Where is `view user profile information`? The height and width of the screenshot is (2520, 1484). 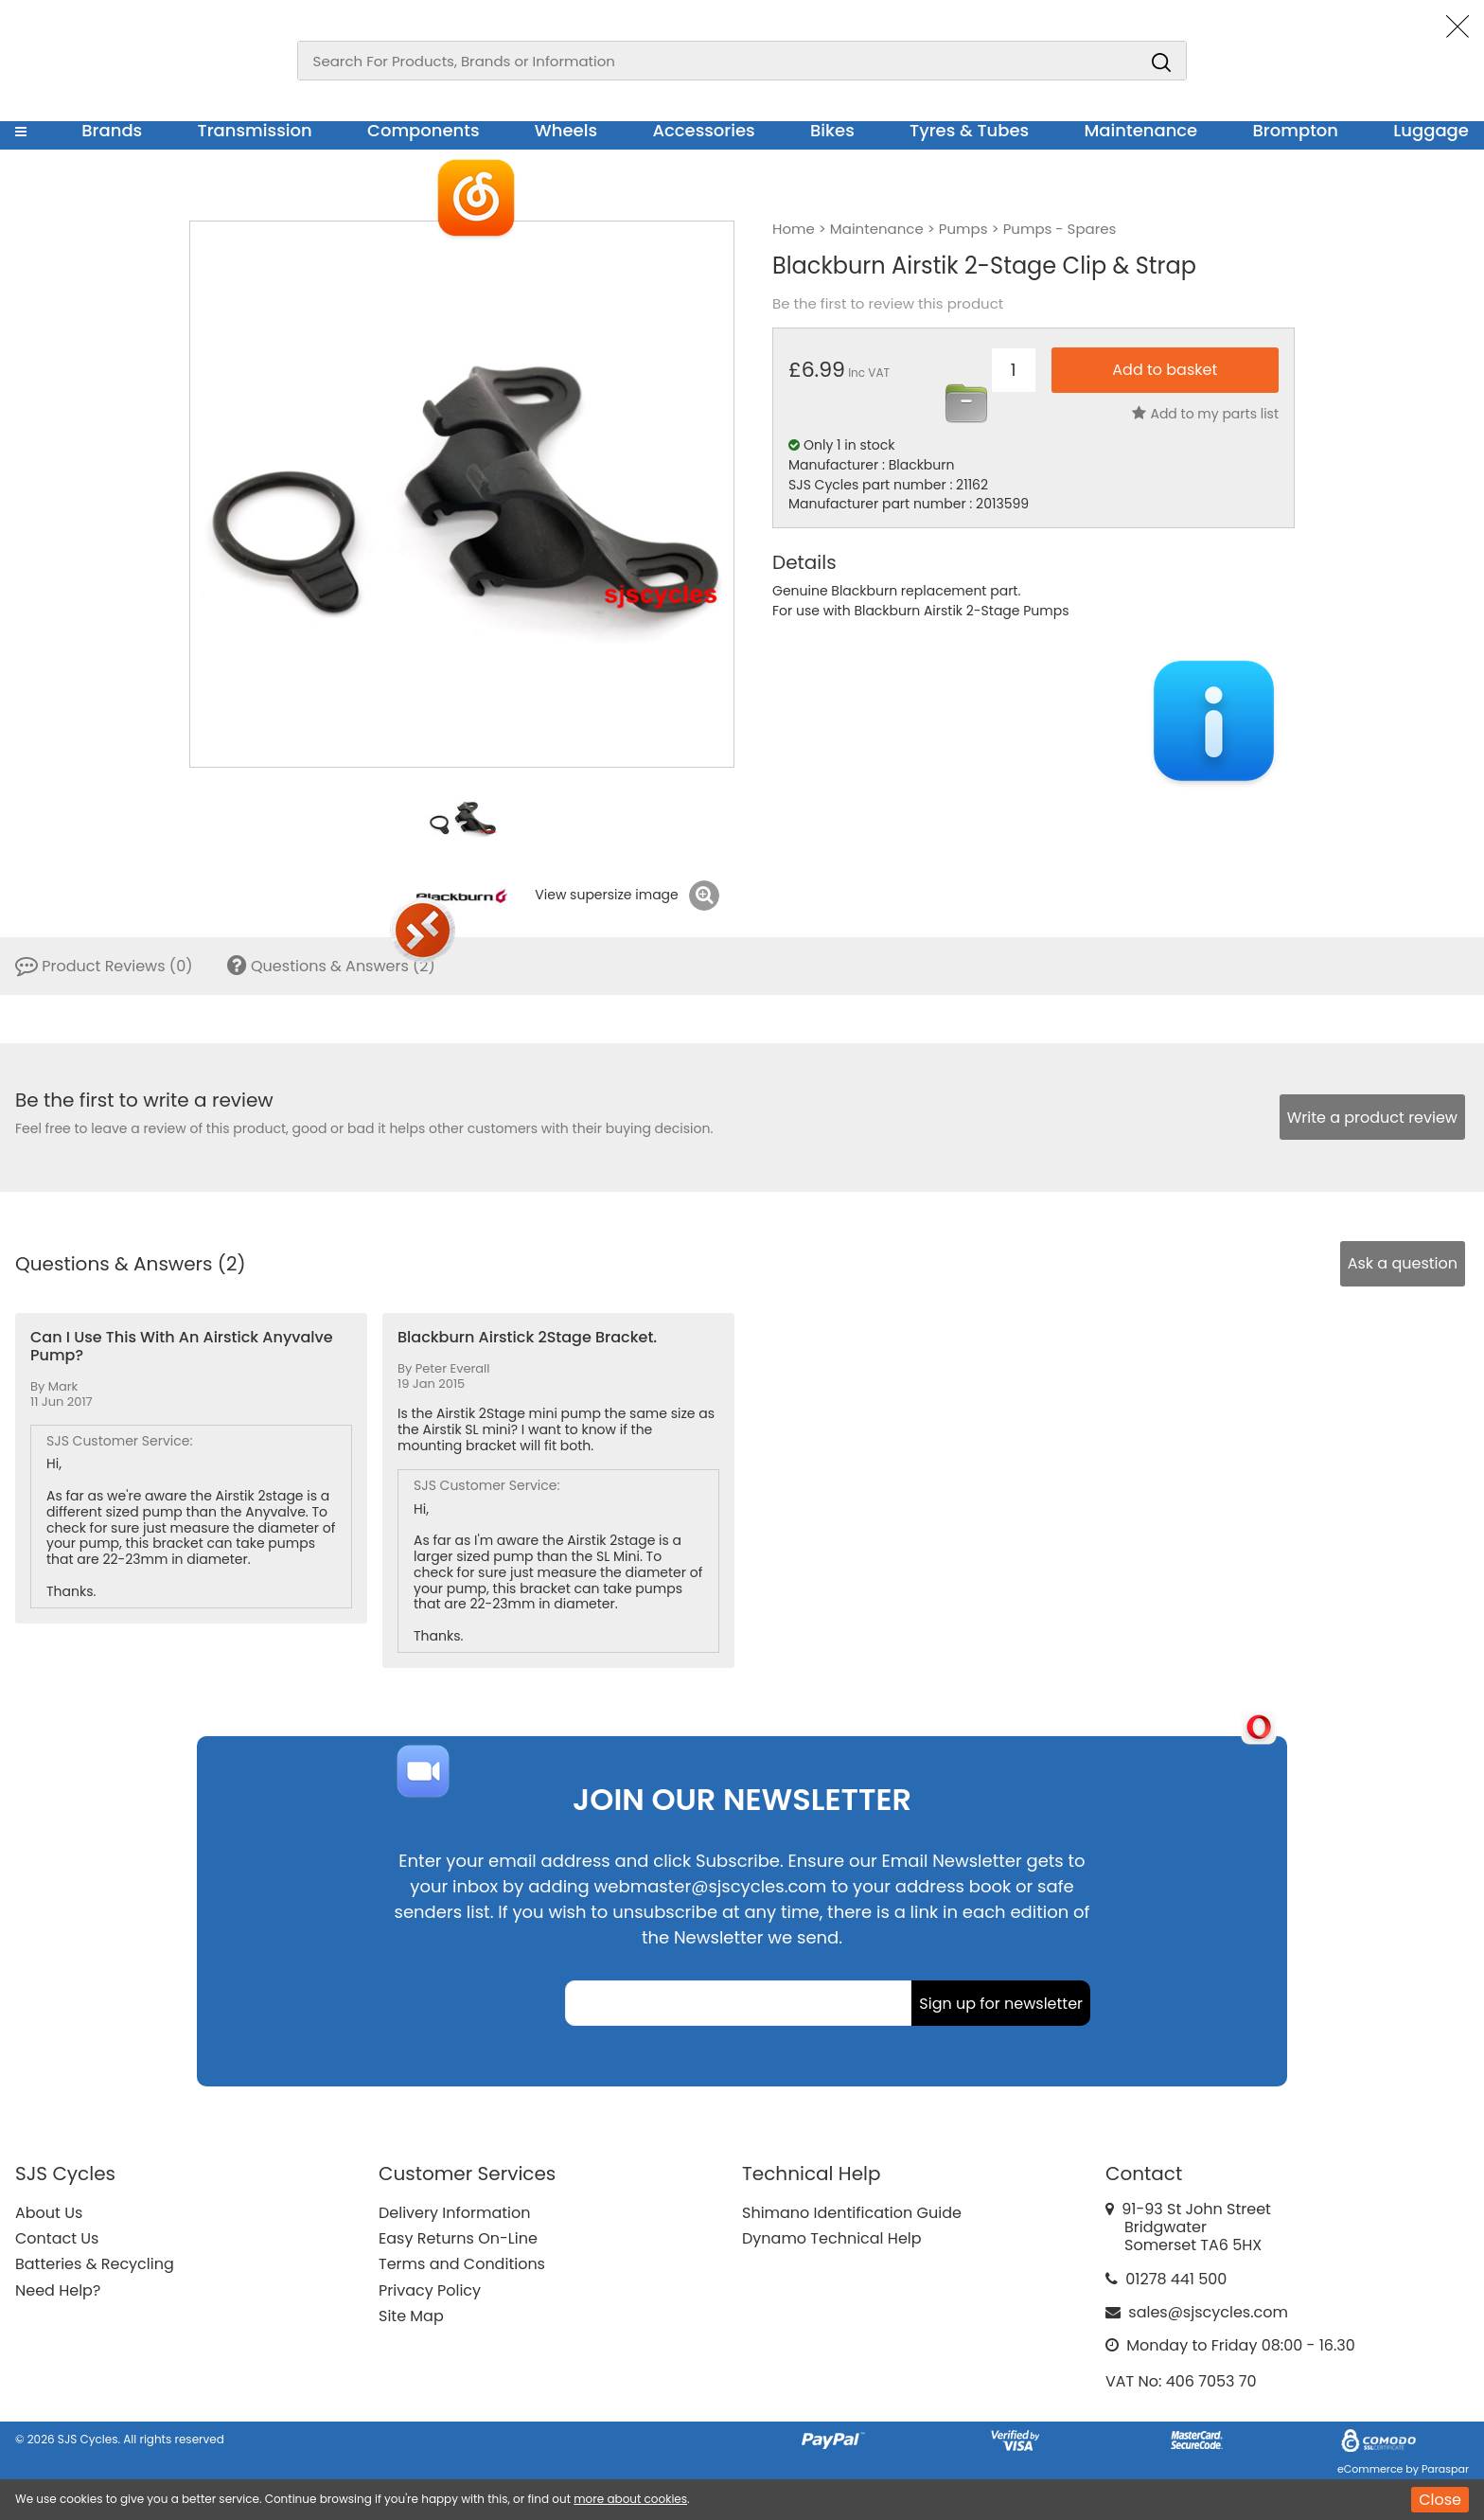 view user profile information is located at coordinates (1213, 720).